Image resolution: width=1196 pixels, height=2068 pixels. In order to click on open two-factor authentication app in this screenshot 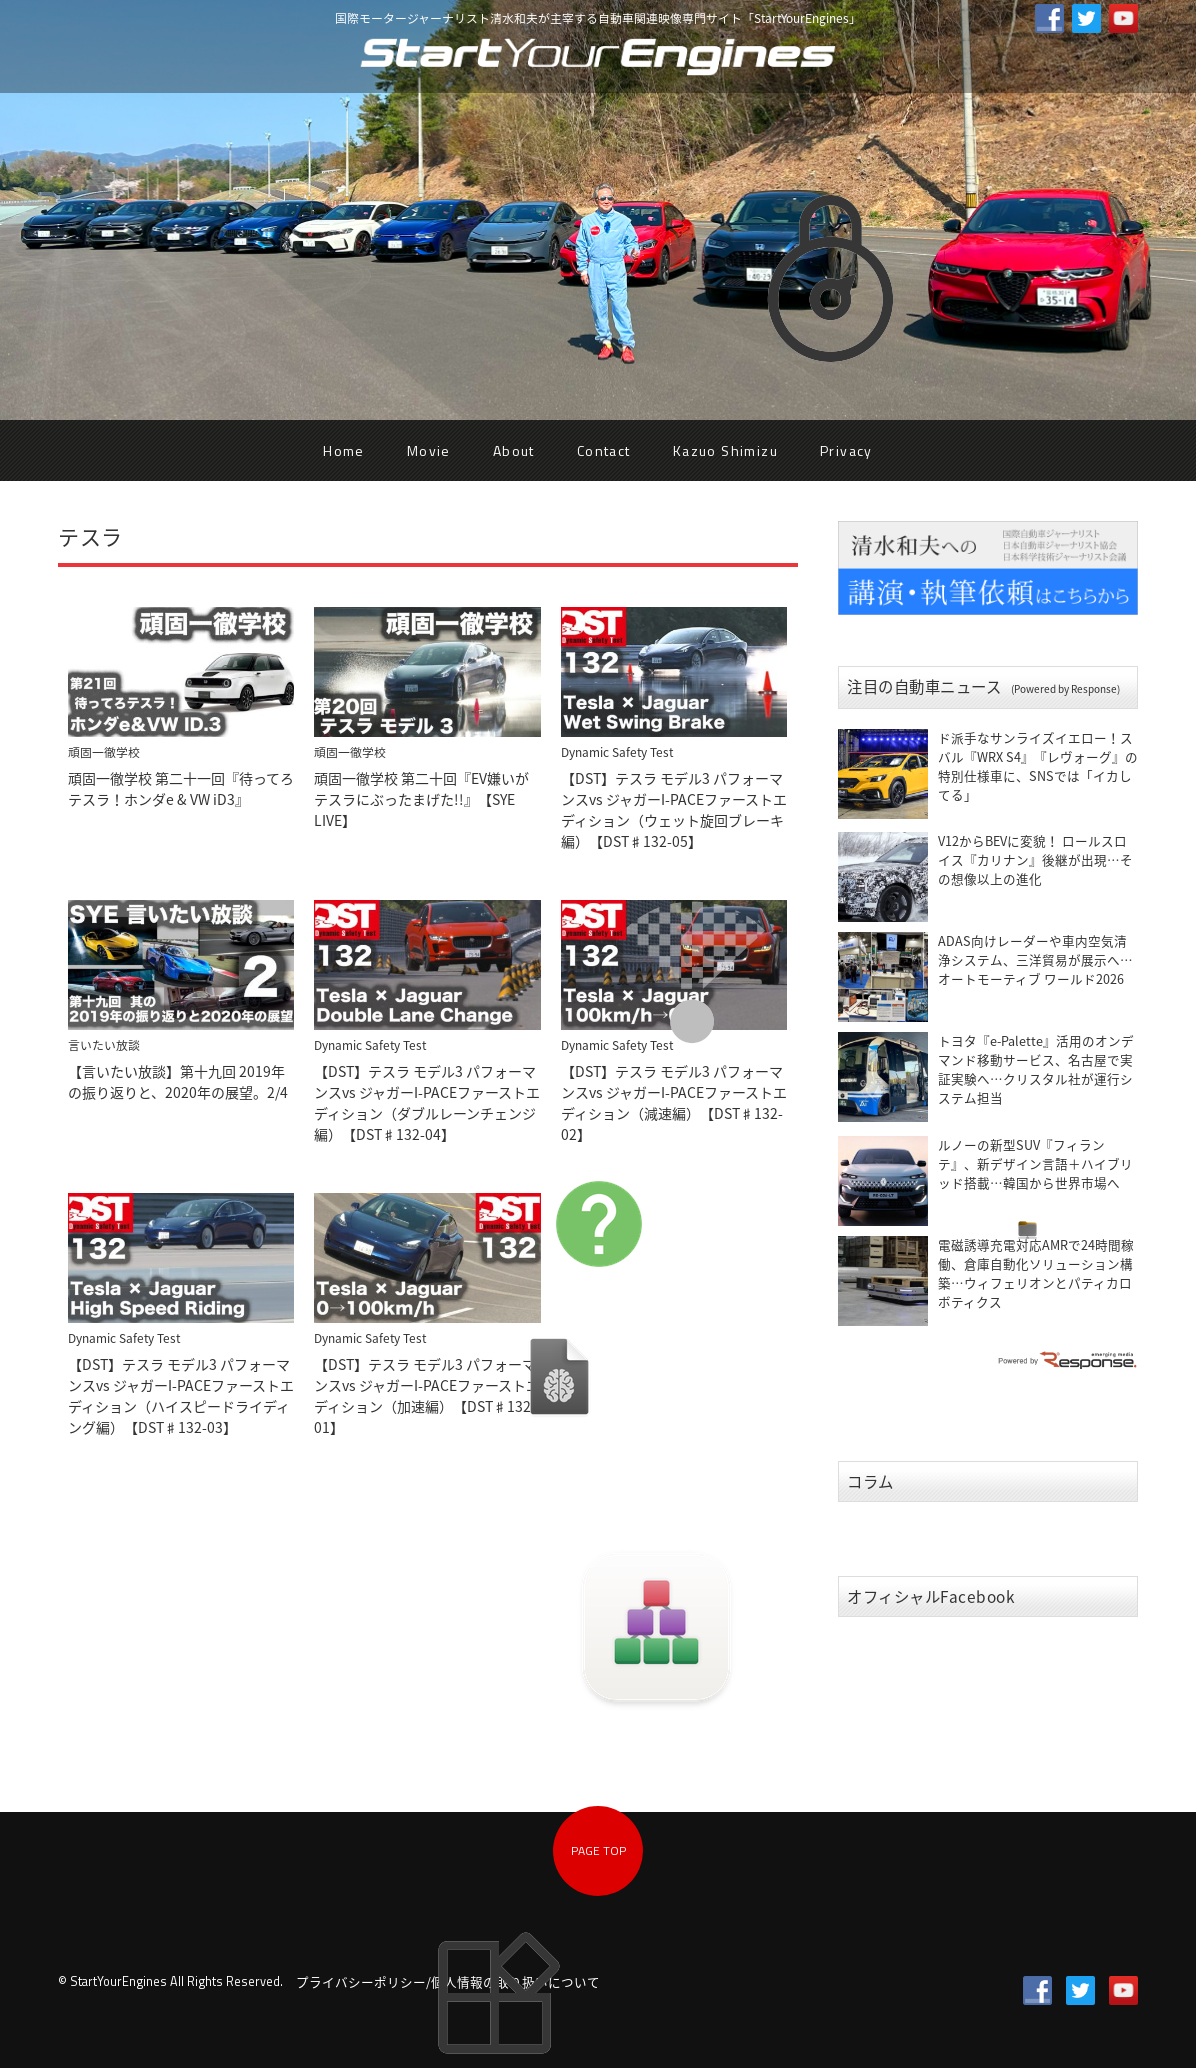, I will do `click(830, 278)`.